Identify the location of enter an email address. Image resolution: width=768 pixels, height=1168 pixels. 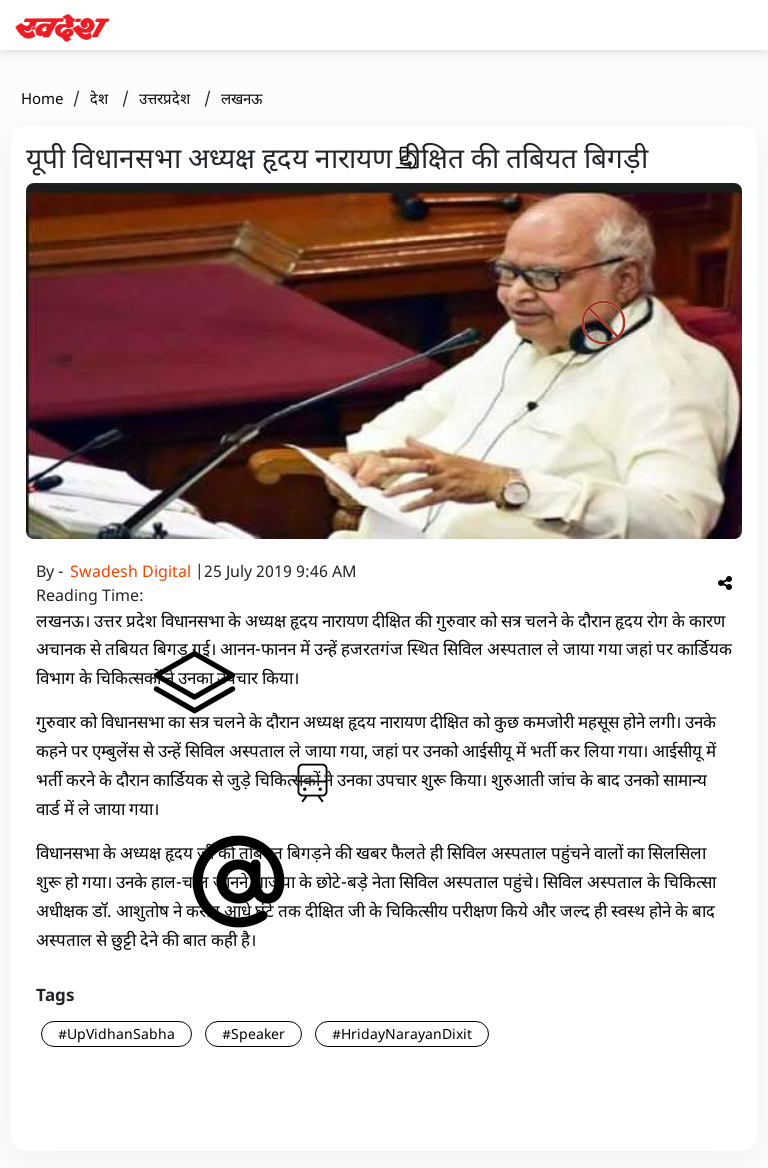
(238, 881).